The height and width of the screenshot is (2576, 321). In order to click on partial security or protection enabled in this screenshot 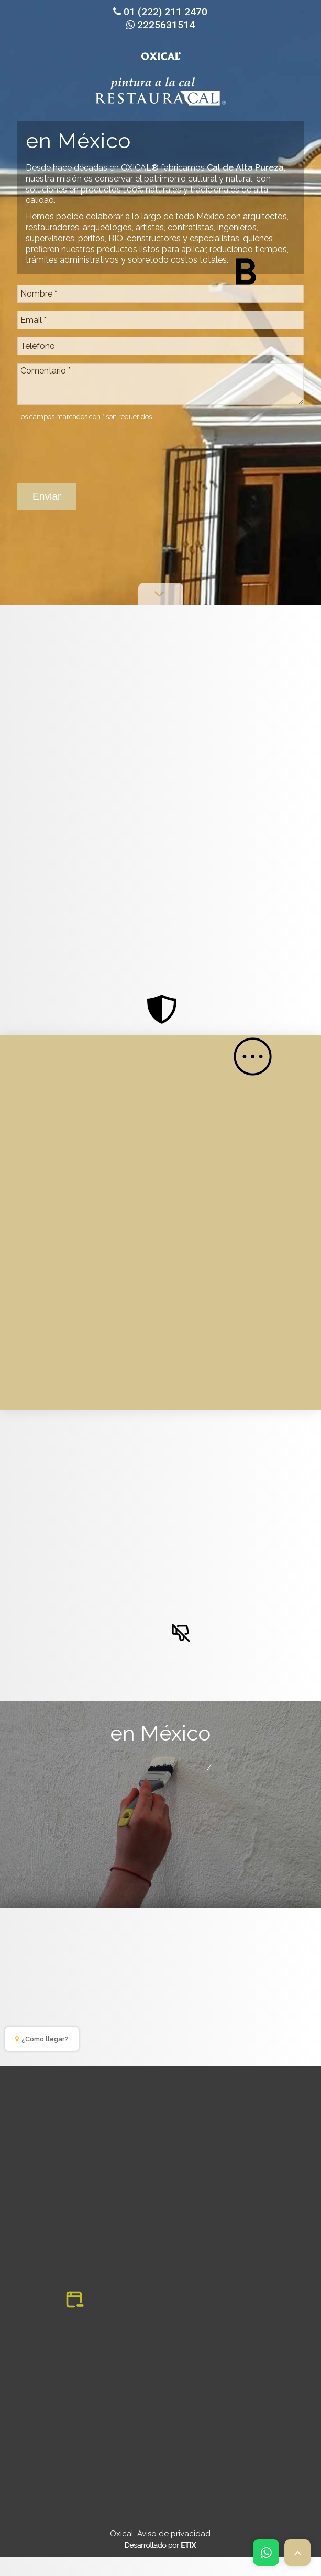, I will do `click(162, 1009)`.